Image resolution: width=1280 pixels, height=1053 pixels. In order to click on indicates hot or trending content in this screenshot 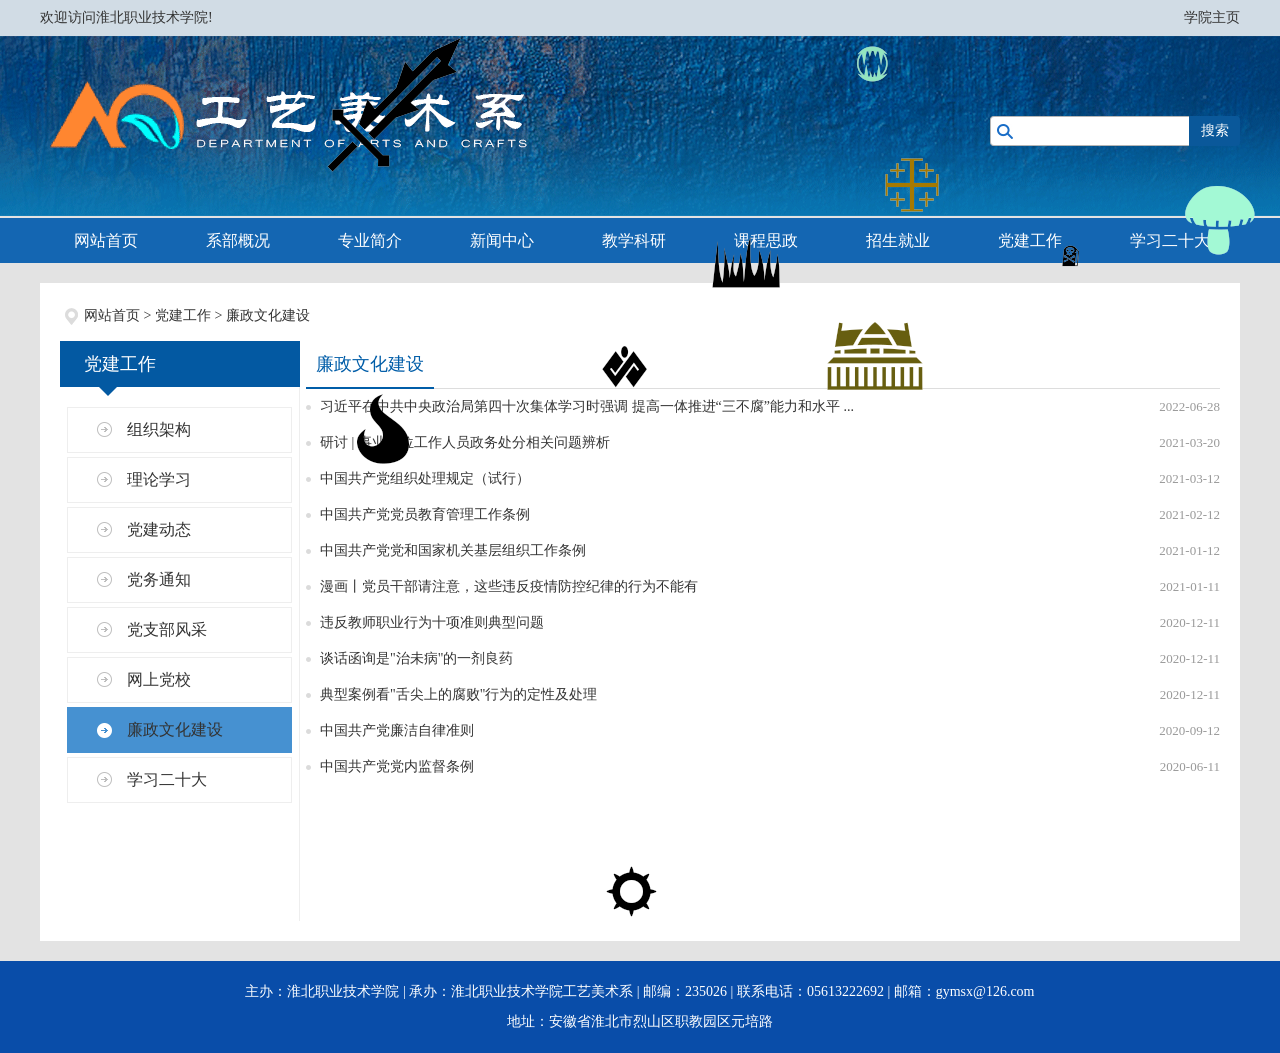, I will do `click(383, 429)`.